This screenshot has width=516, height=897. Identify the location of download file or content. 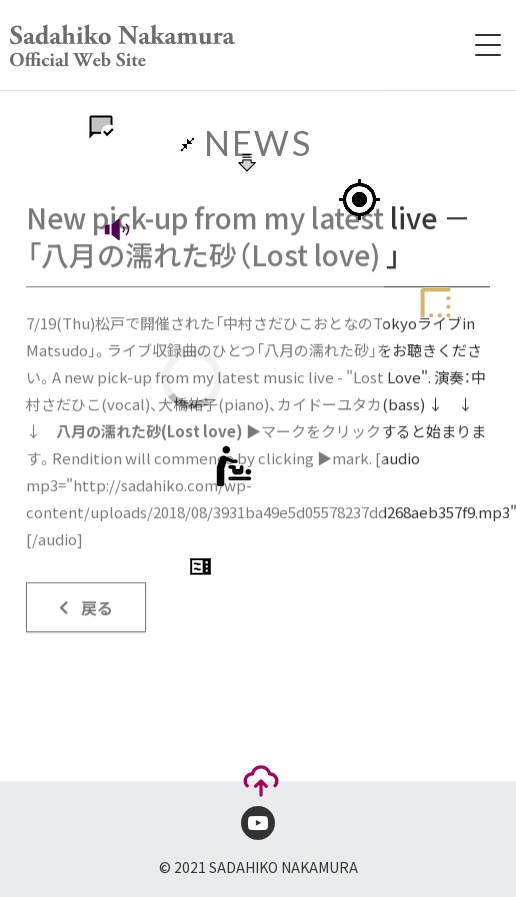
(247, 162).